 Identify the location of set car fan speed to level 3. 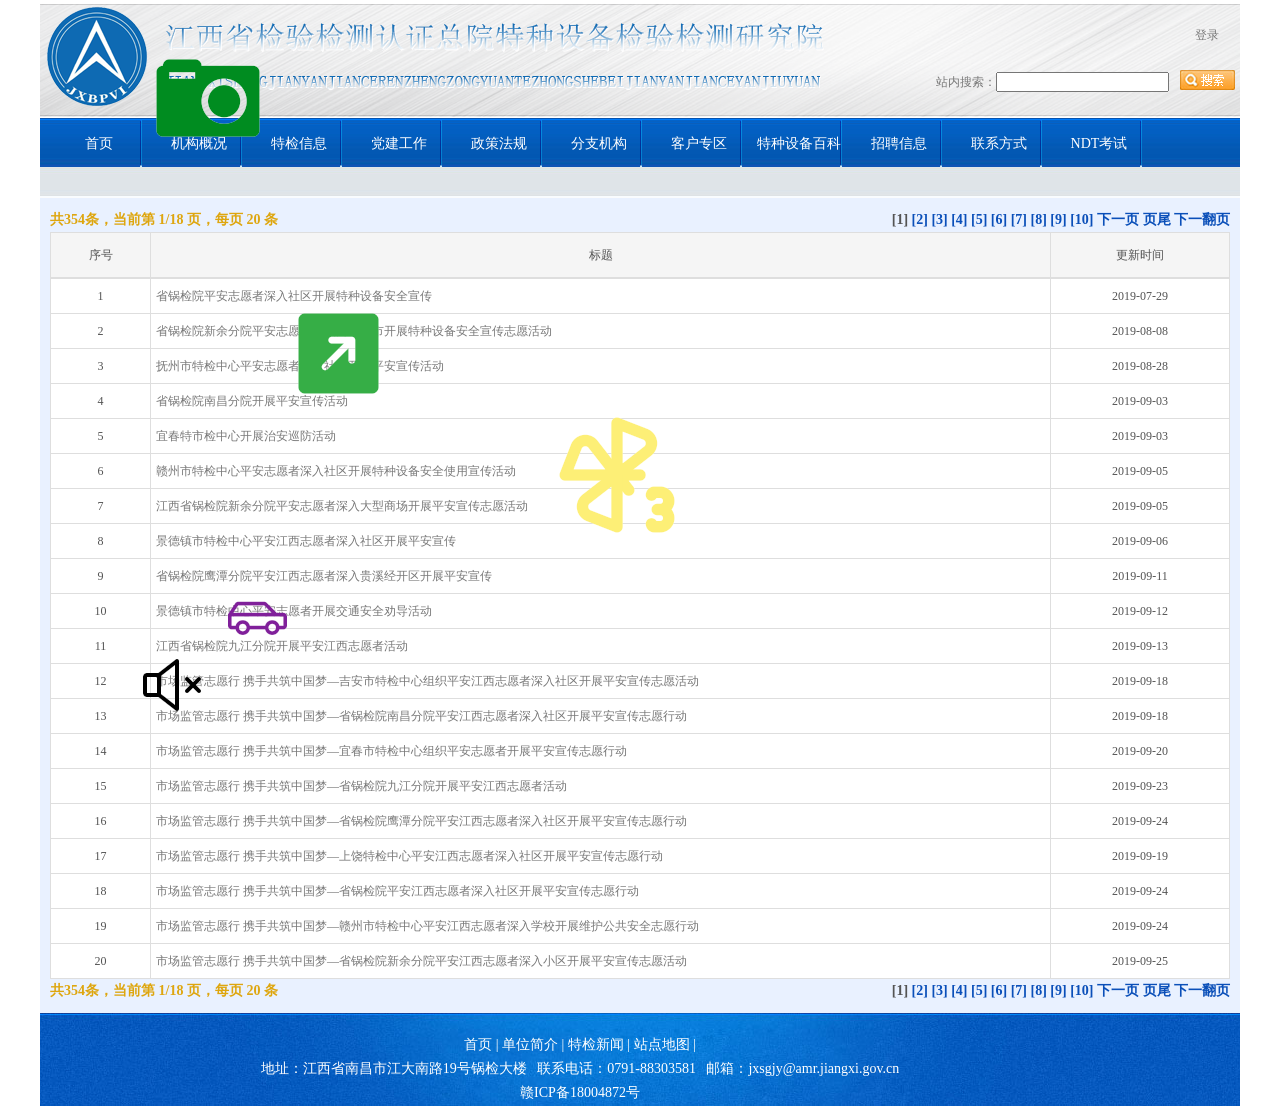
(617, 475).